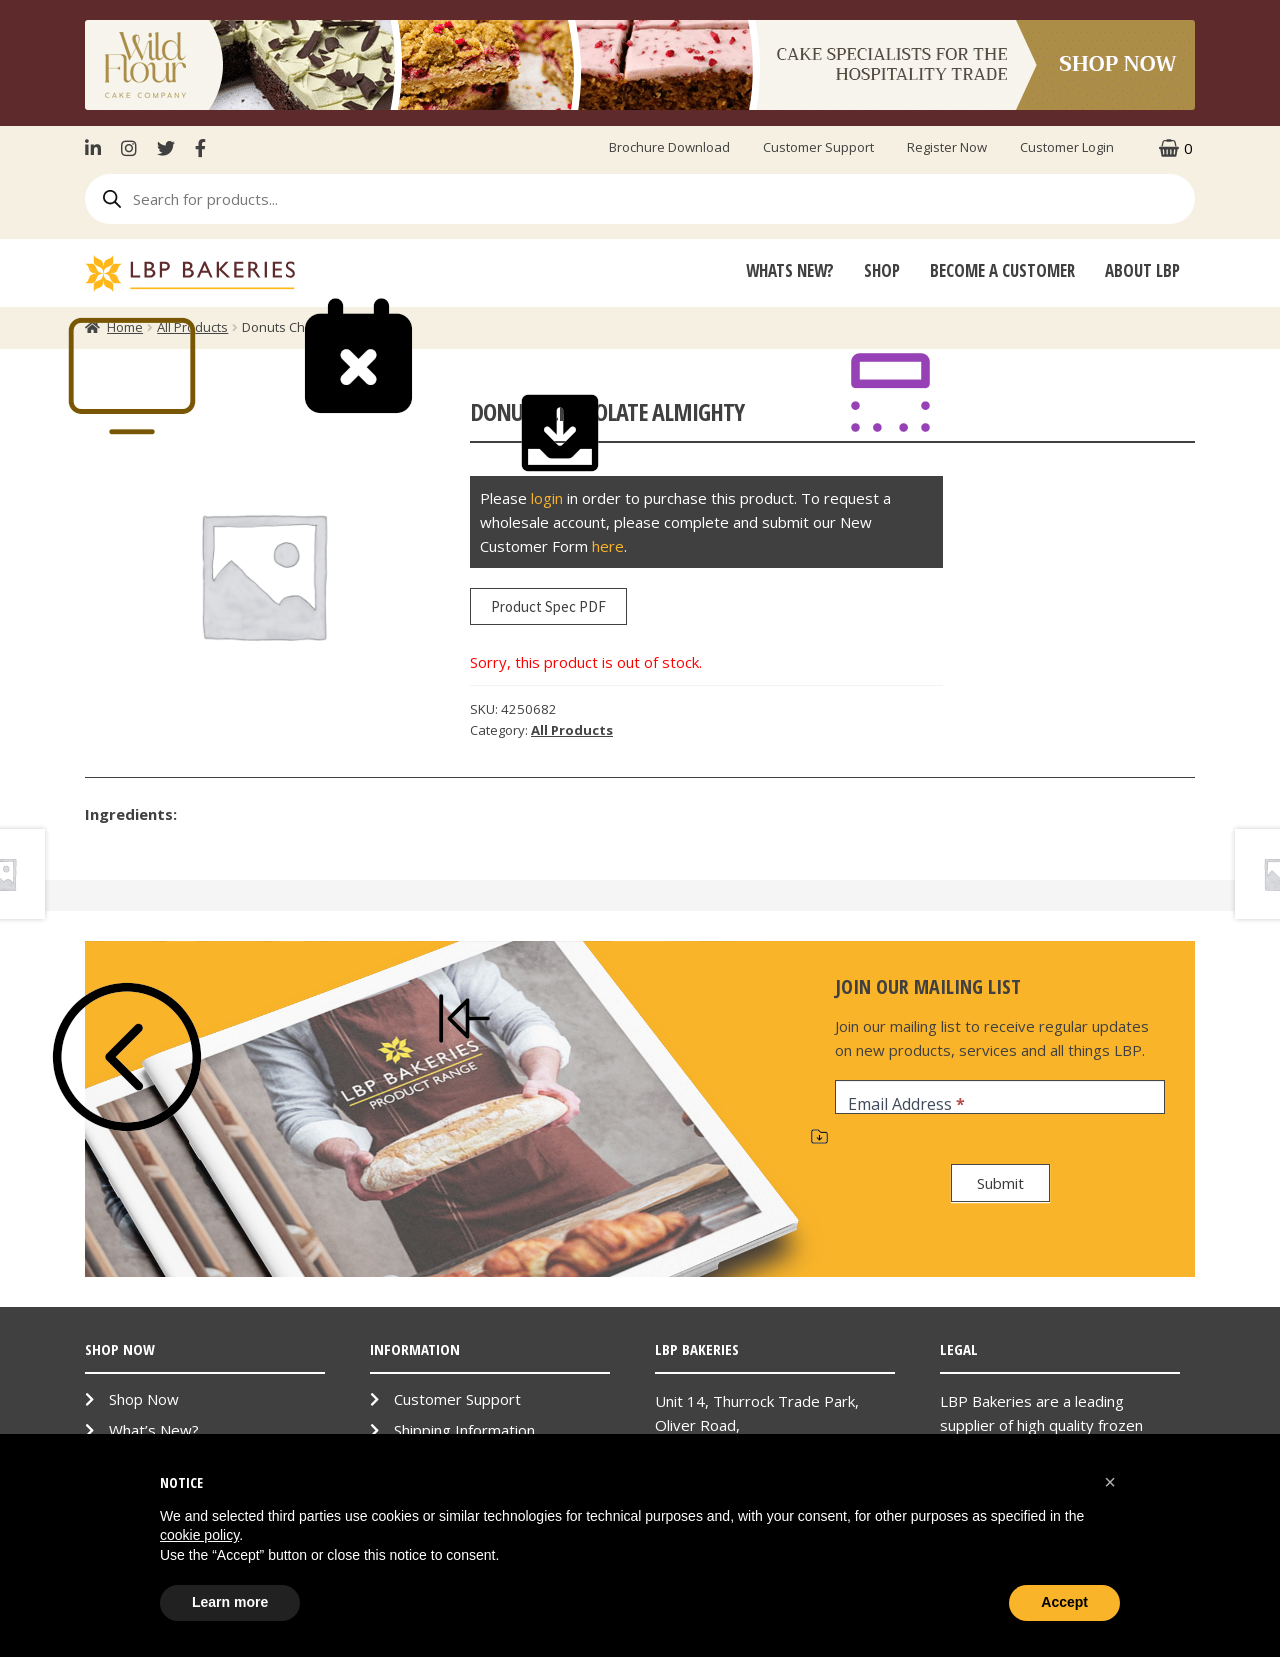  I want to click on view display settings, so click(132, 371).